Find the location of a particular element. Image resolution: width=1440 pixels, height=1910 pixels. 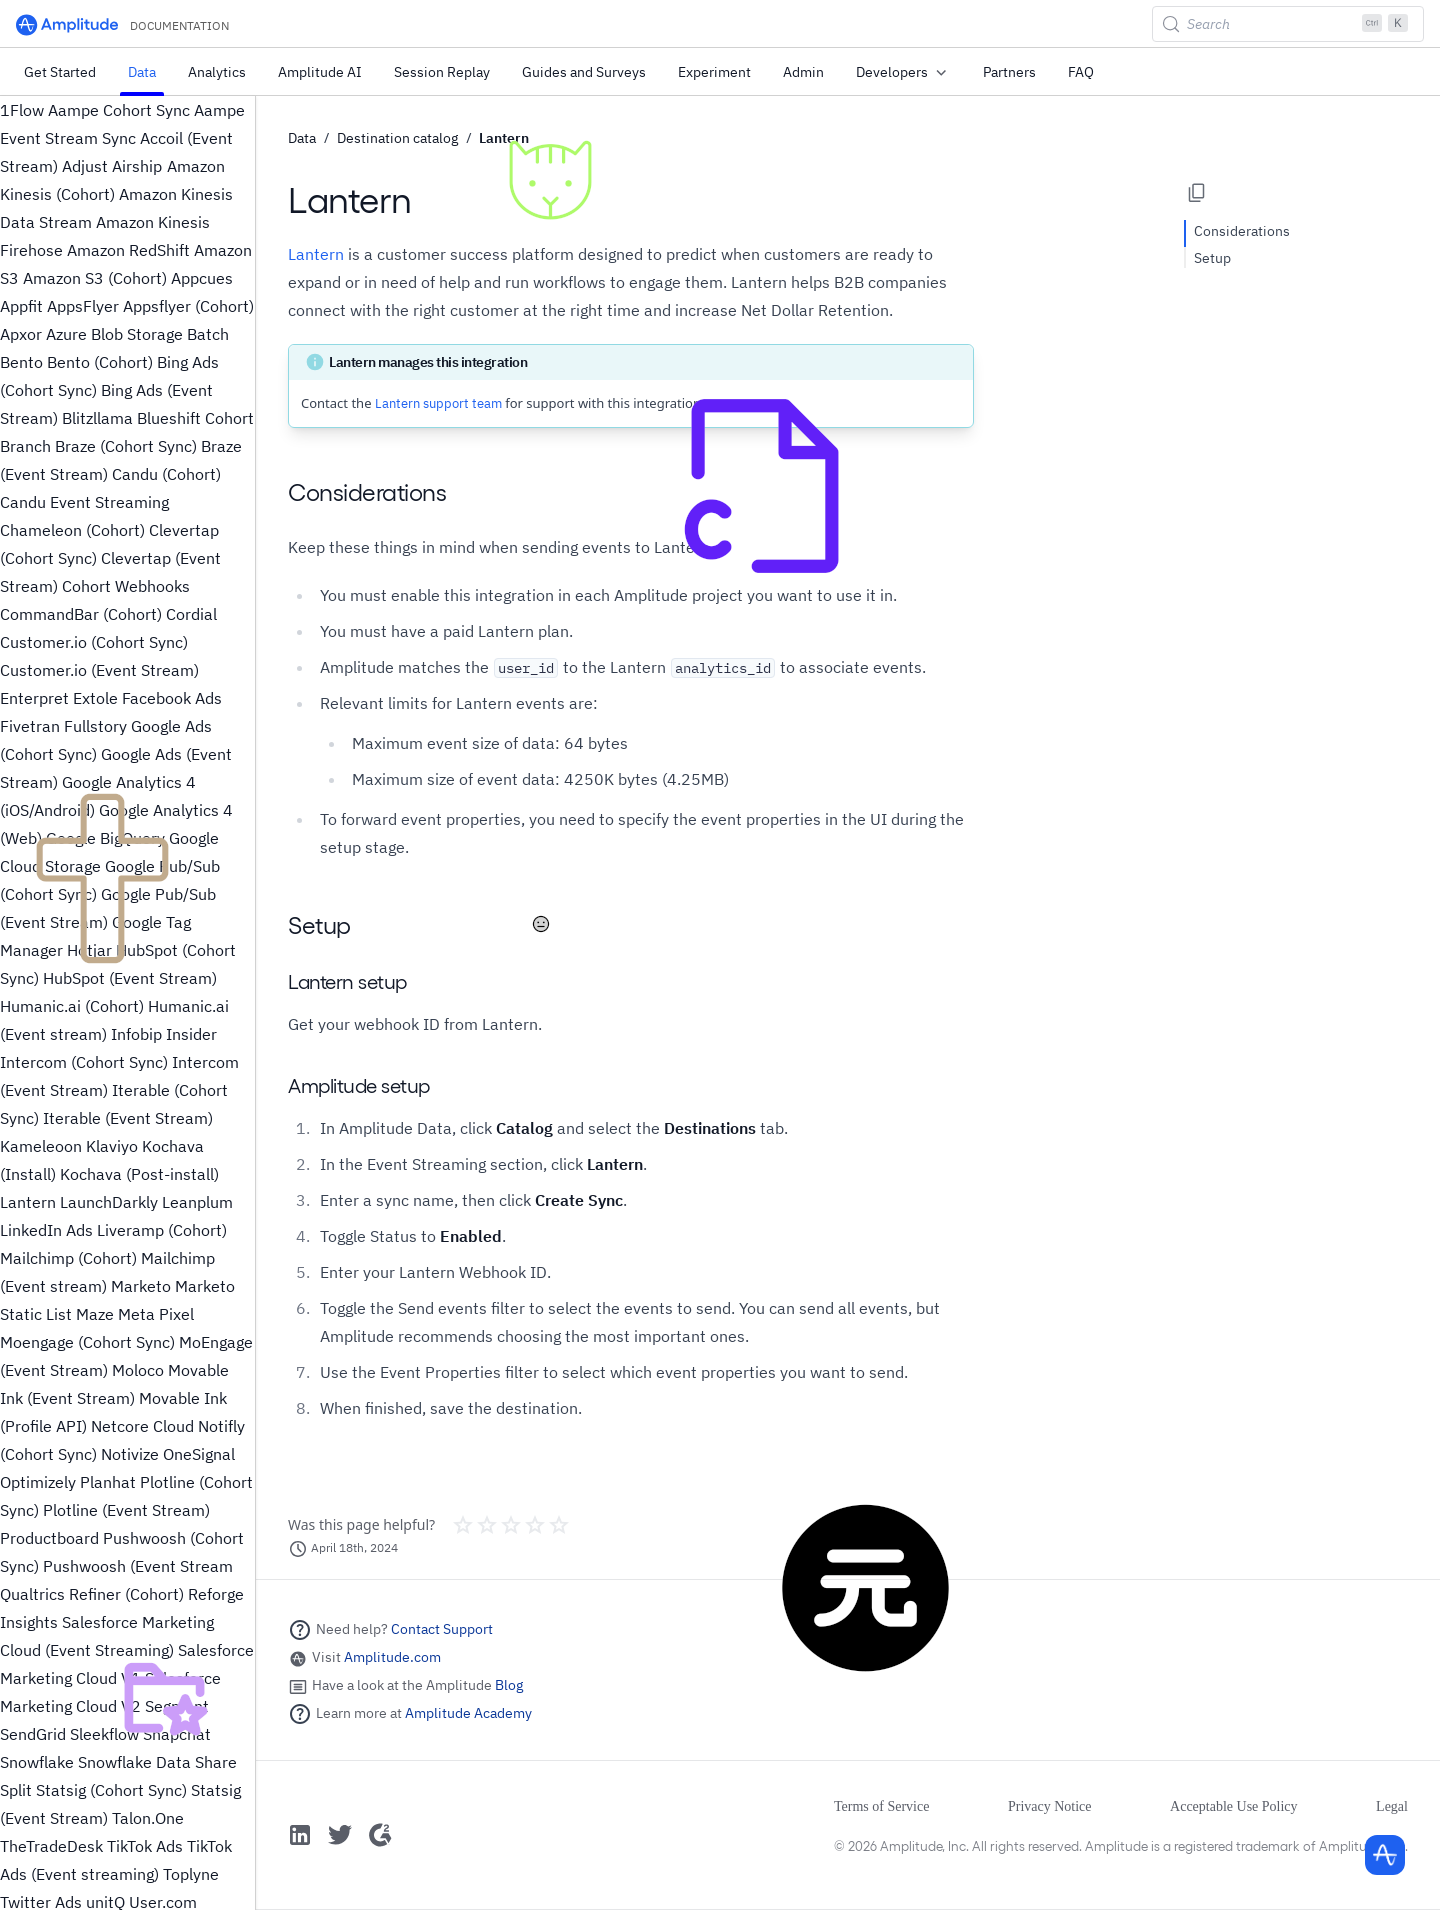

rate experience as neutral or average is located at coordinates (541, 924).